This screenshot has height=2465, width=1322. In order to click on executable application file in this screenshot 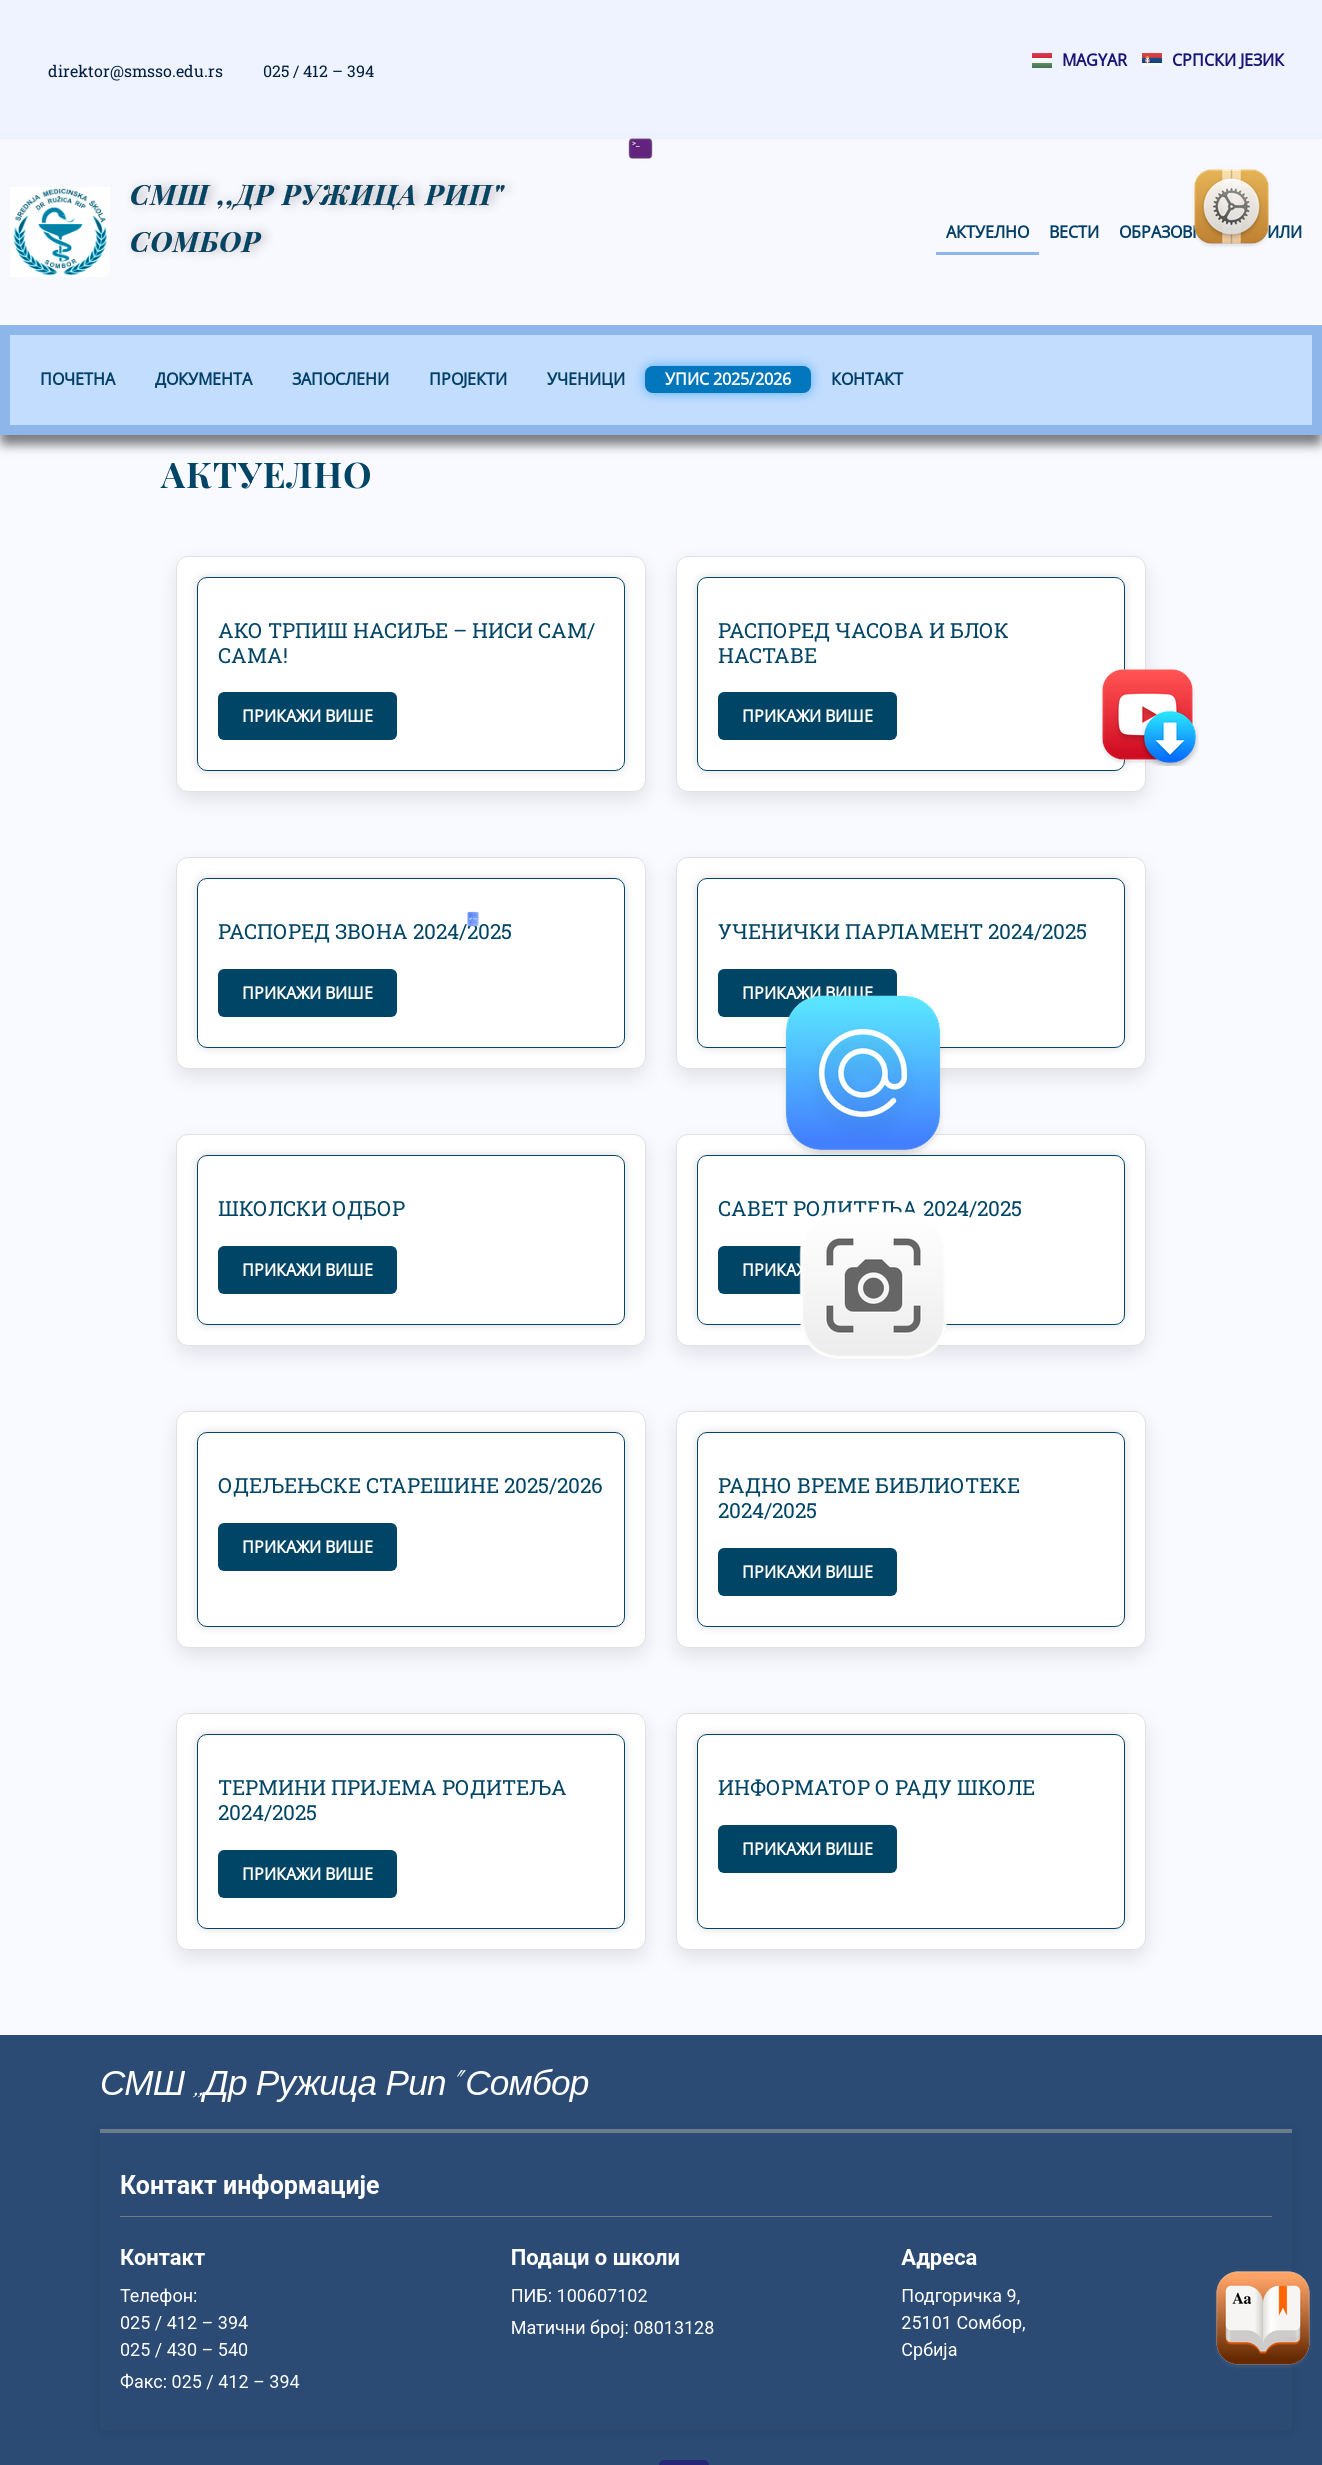, I will do `click(1231, 205)`.